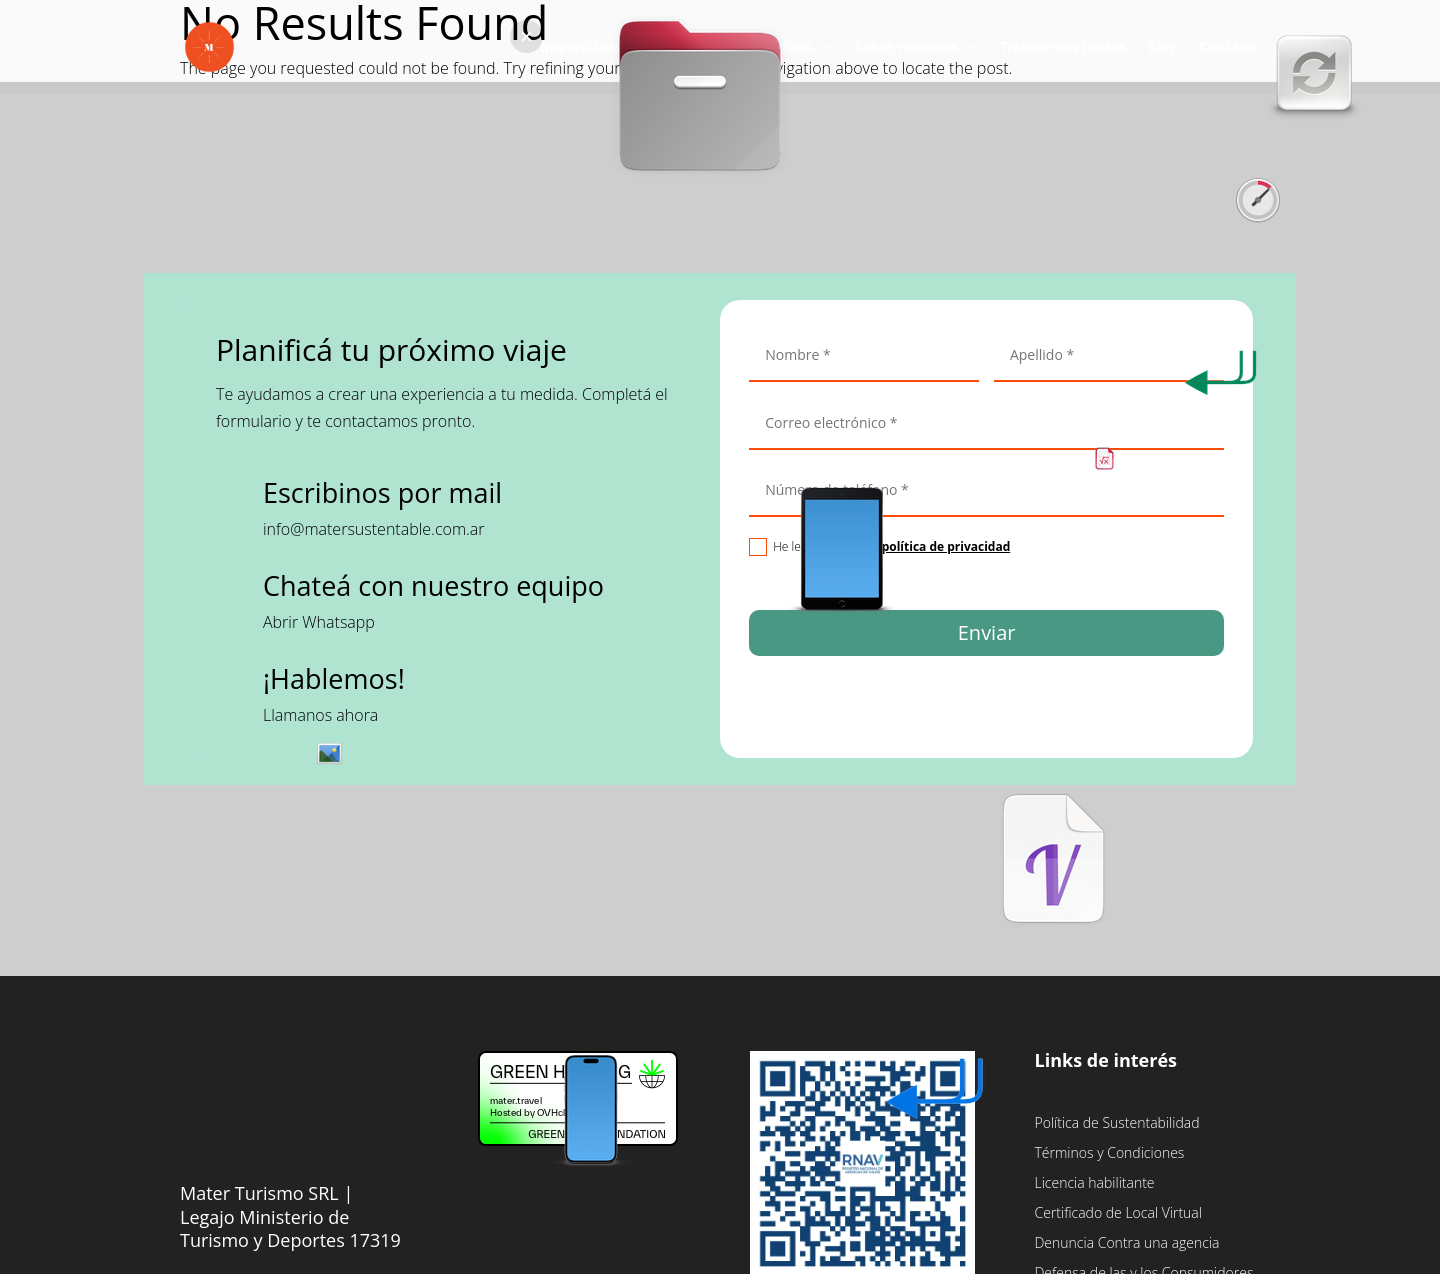 The height and width of the screenshot is (1274, 1440). Describe the element at coordinates (1258, 200) in the screenshot. I see `open sysprof system profiler` at that location.